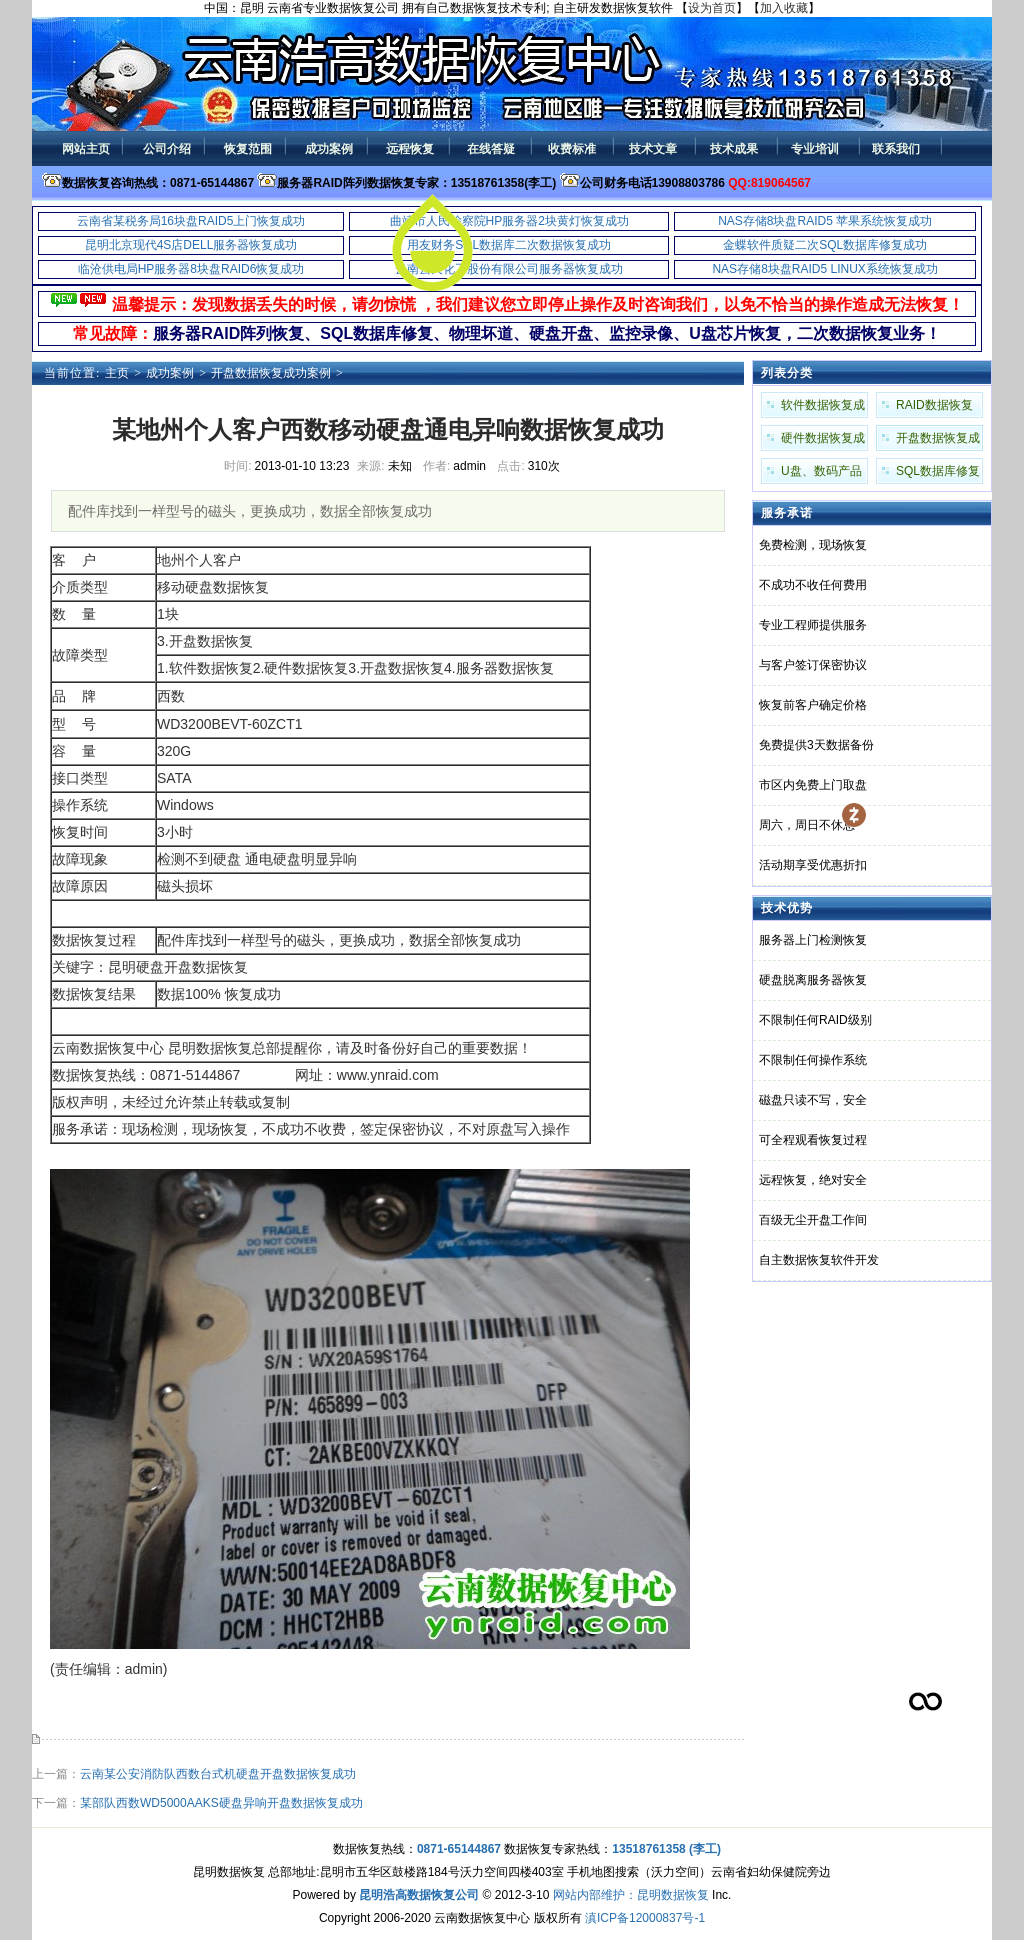  I want to click on adjust contrast or color balance settings, so click(432, 246).